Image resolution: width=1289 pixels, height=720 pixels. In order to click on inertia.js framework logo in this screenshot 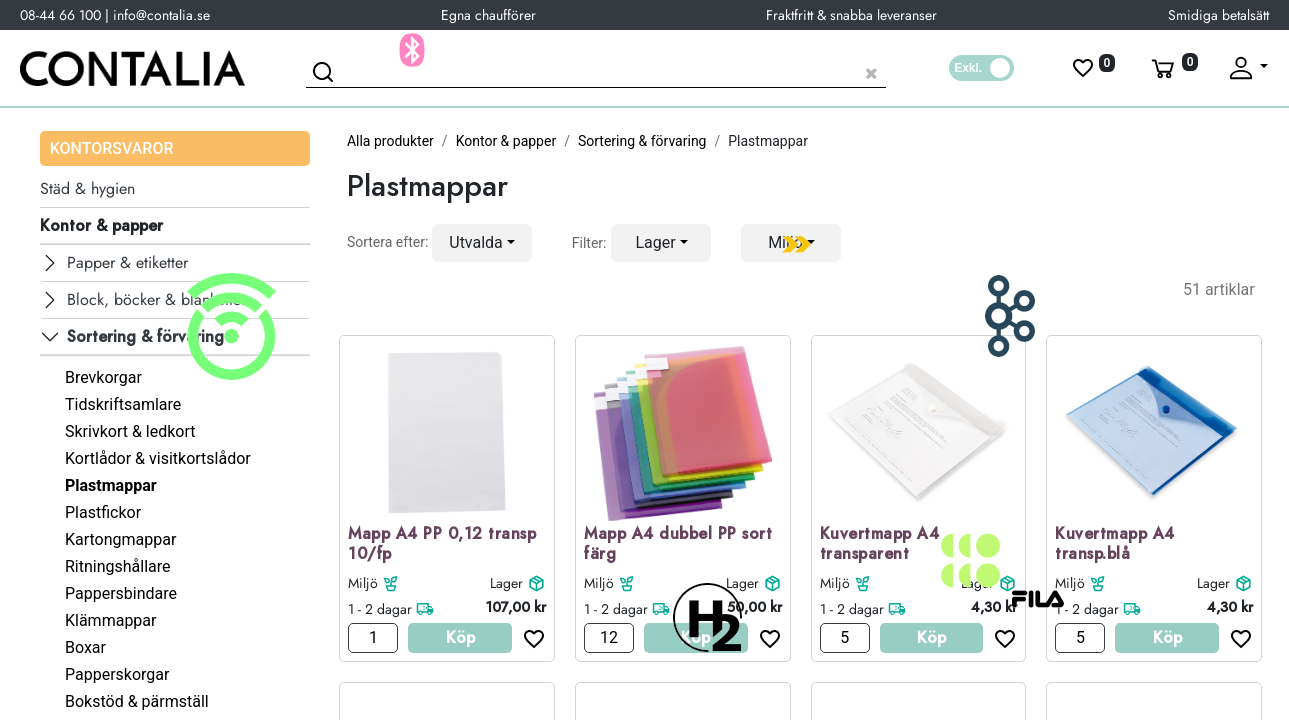, I will do `click(796, 244)`.